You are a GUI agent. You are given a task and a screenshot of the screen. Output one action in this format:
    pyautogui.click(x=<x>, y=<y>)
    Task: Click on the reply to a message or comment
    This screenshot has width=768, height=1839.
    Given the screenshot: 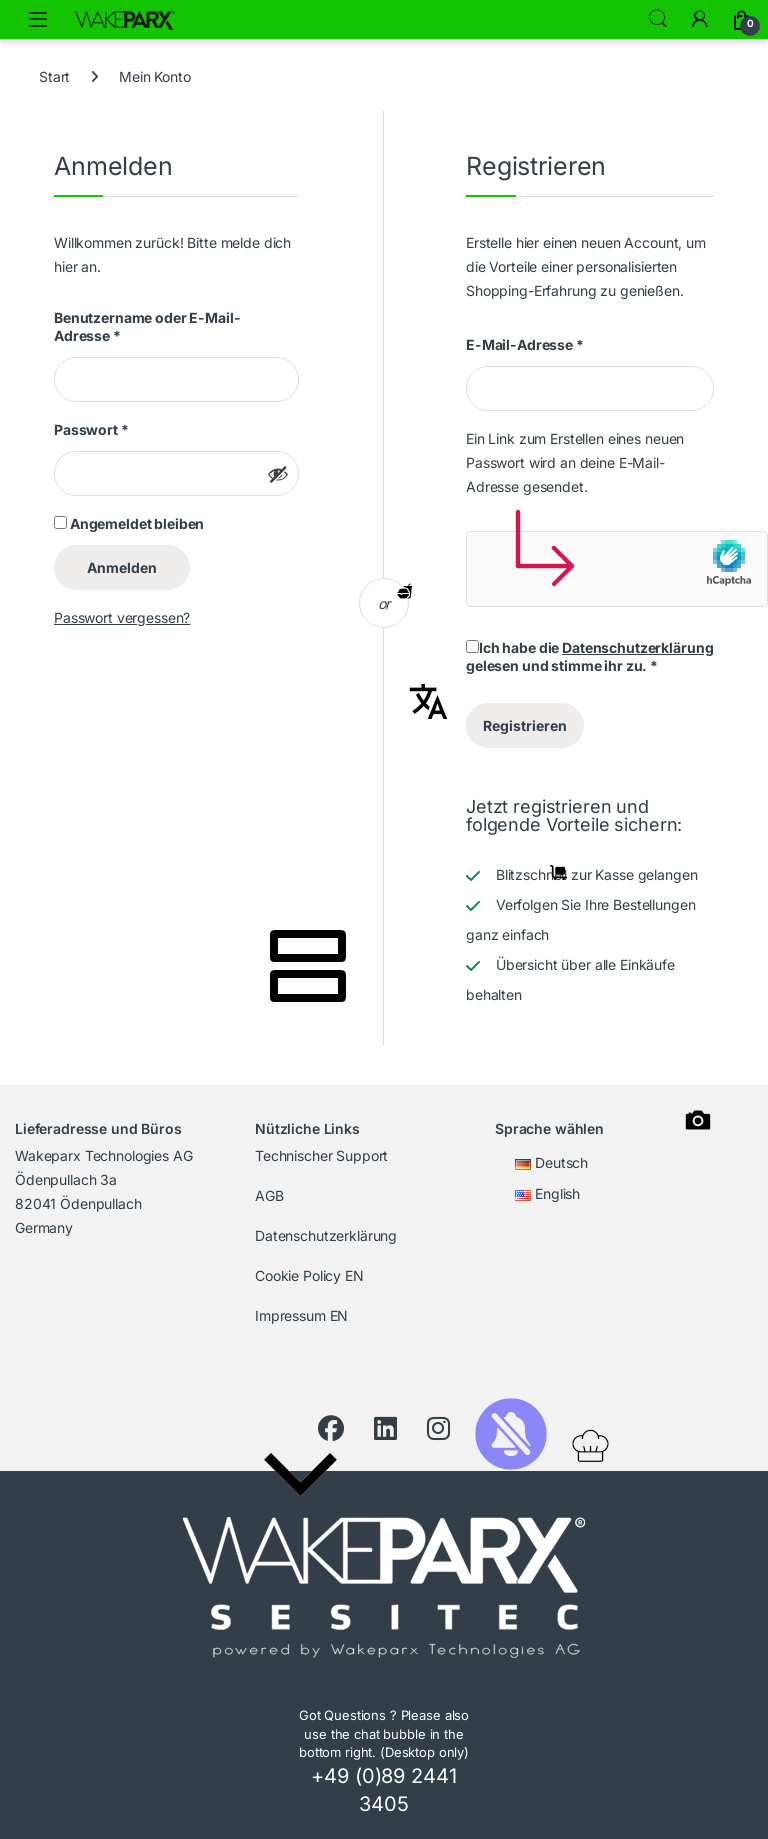 What is the action you would take?
    pyautogui.click(x=539, y=548)
    